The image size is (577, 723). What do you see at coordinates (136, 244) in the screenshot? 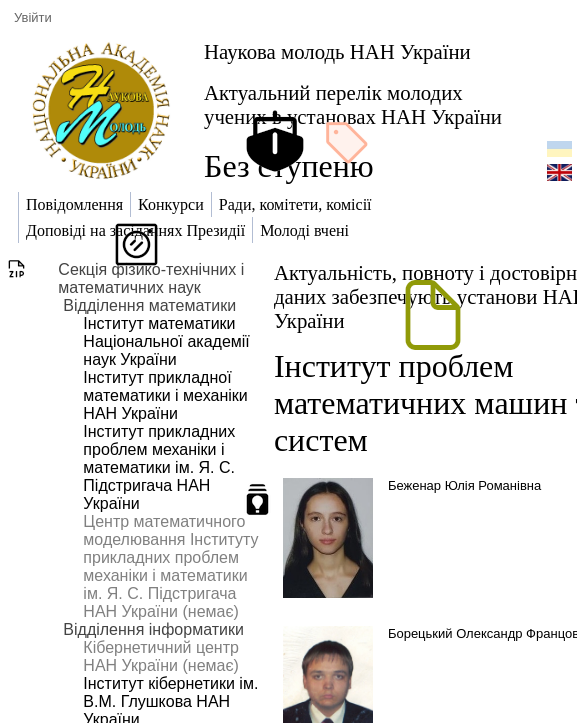
I see `access laundry or appliance controls` at bounding box center [136, 244].